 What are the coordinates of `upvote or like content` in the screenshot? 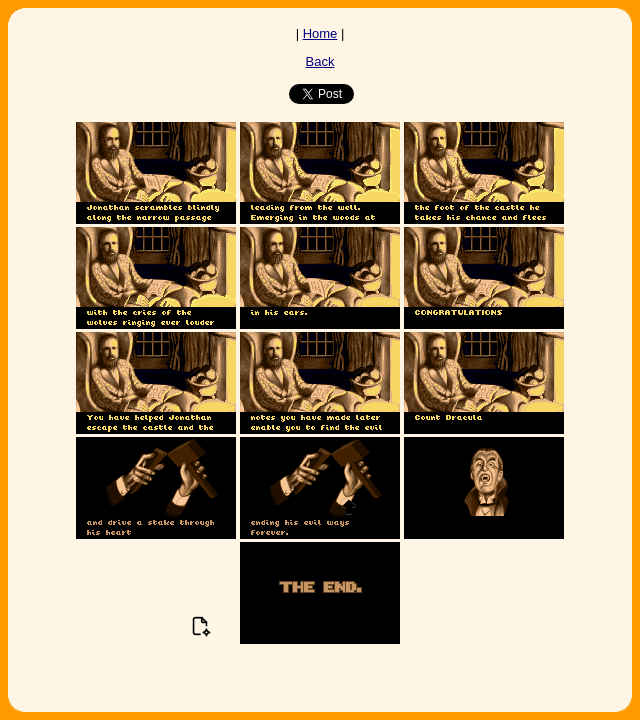 It's located at (349, 507).